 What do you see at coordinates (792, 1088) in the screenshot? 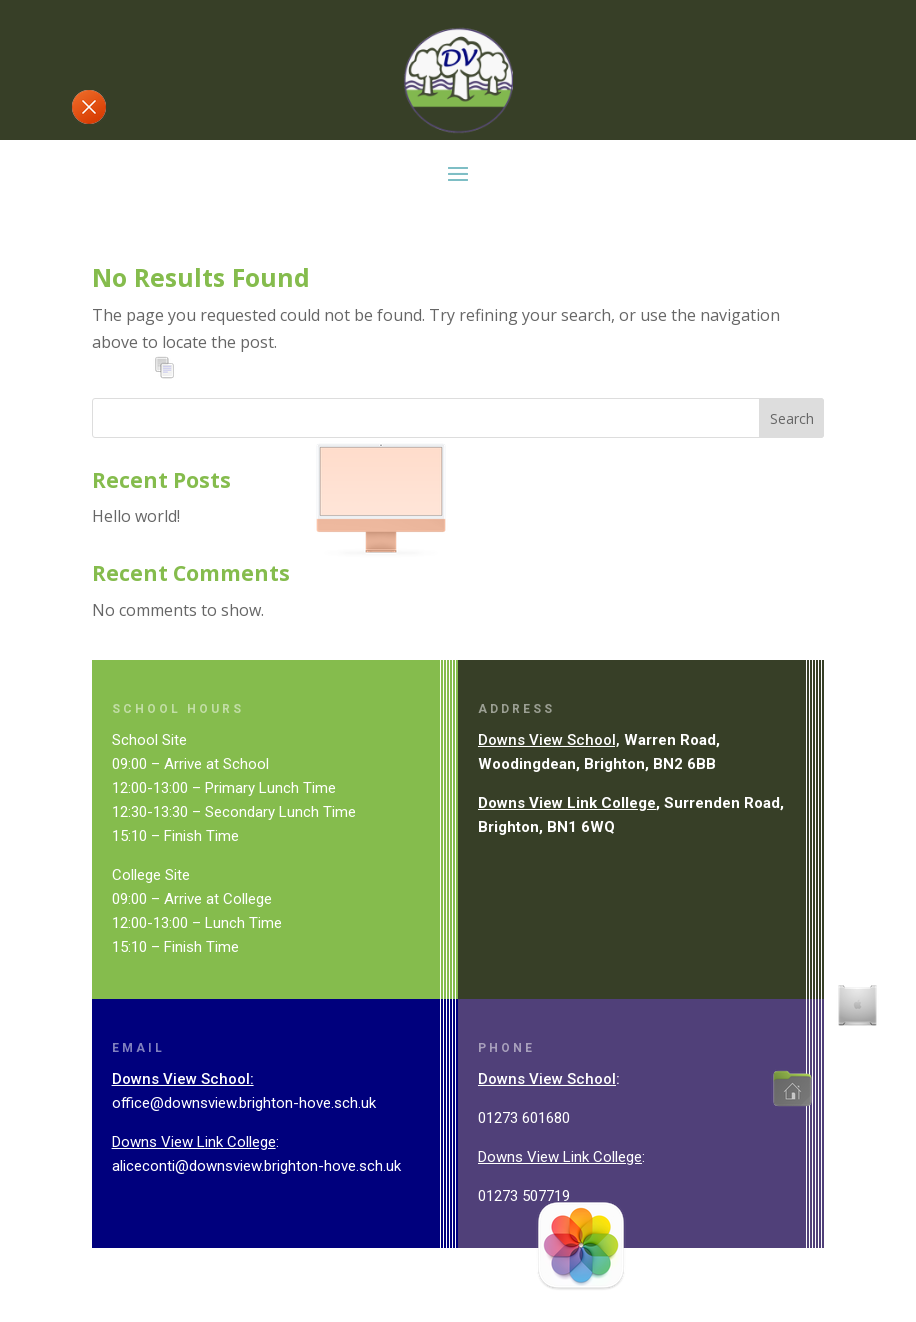
I see `access your home folder` at bounding box center [792, 1088].